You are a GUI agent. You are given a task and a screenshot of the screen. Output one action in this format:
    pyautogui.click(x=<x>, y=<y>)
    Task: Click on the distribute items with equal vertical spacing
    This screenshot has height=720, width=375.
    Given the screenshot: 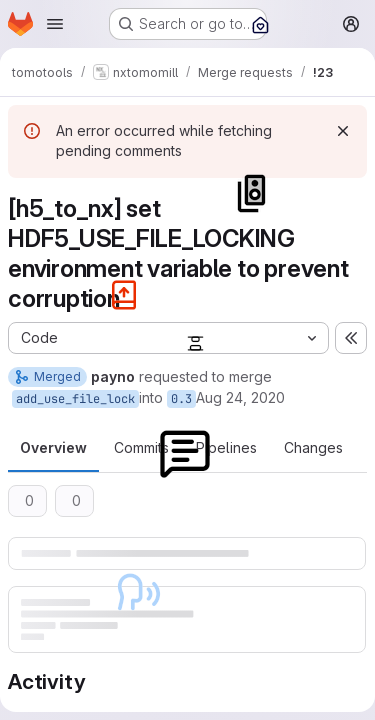 What is the action you would take?
    pyautogui.click(x=195, y=343)
    